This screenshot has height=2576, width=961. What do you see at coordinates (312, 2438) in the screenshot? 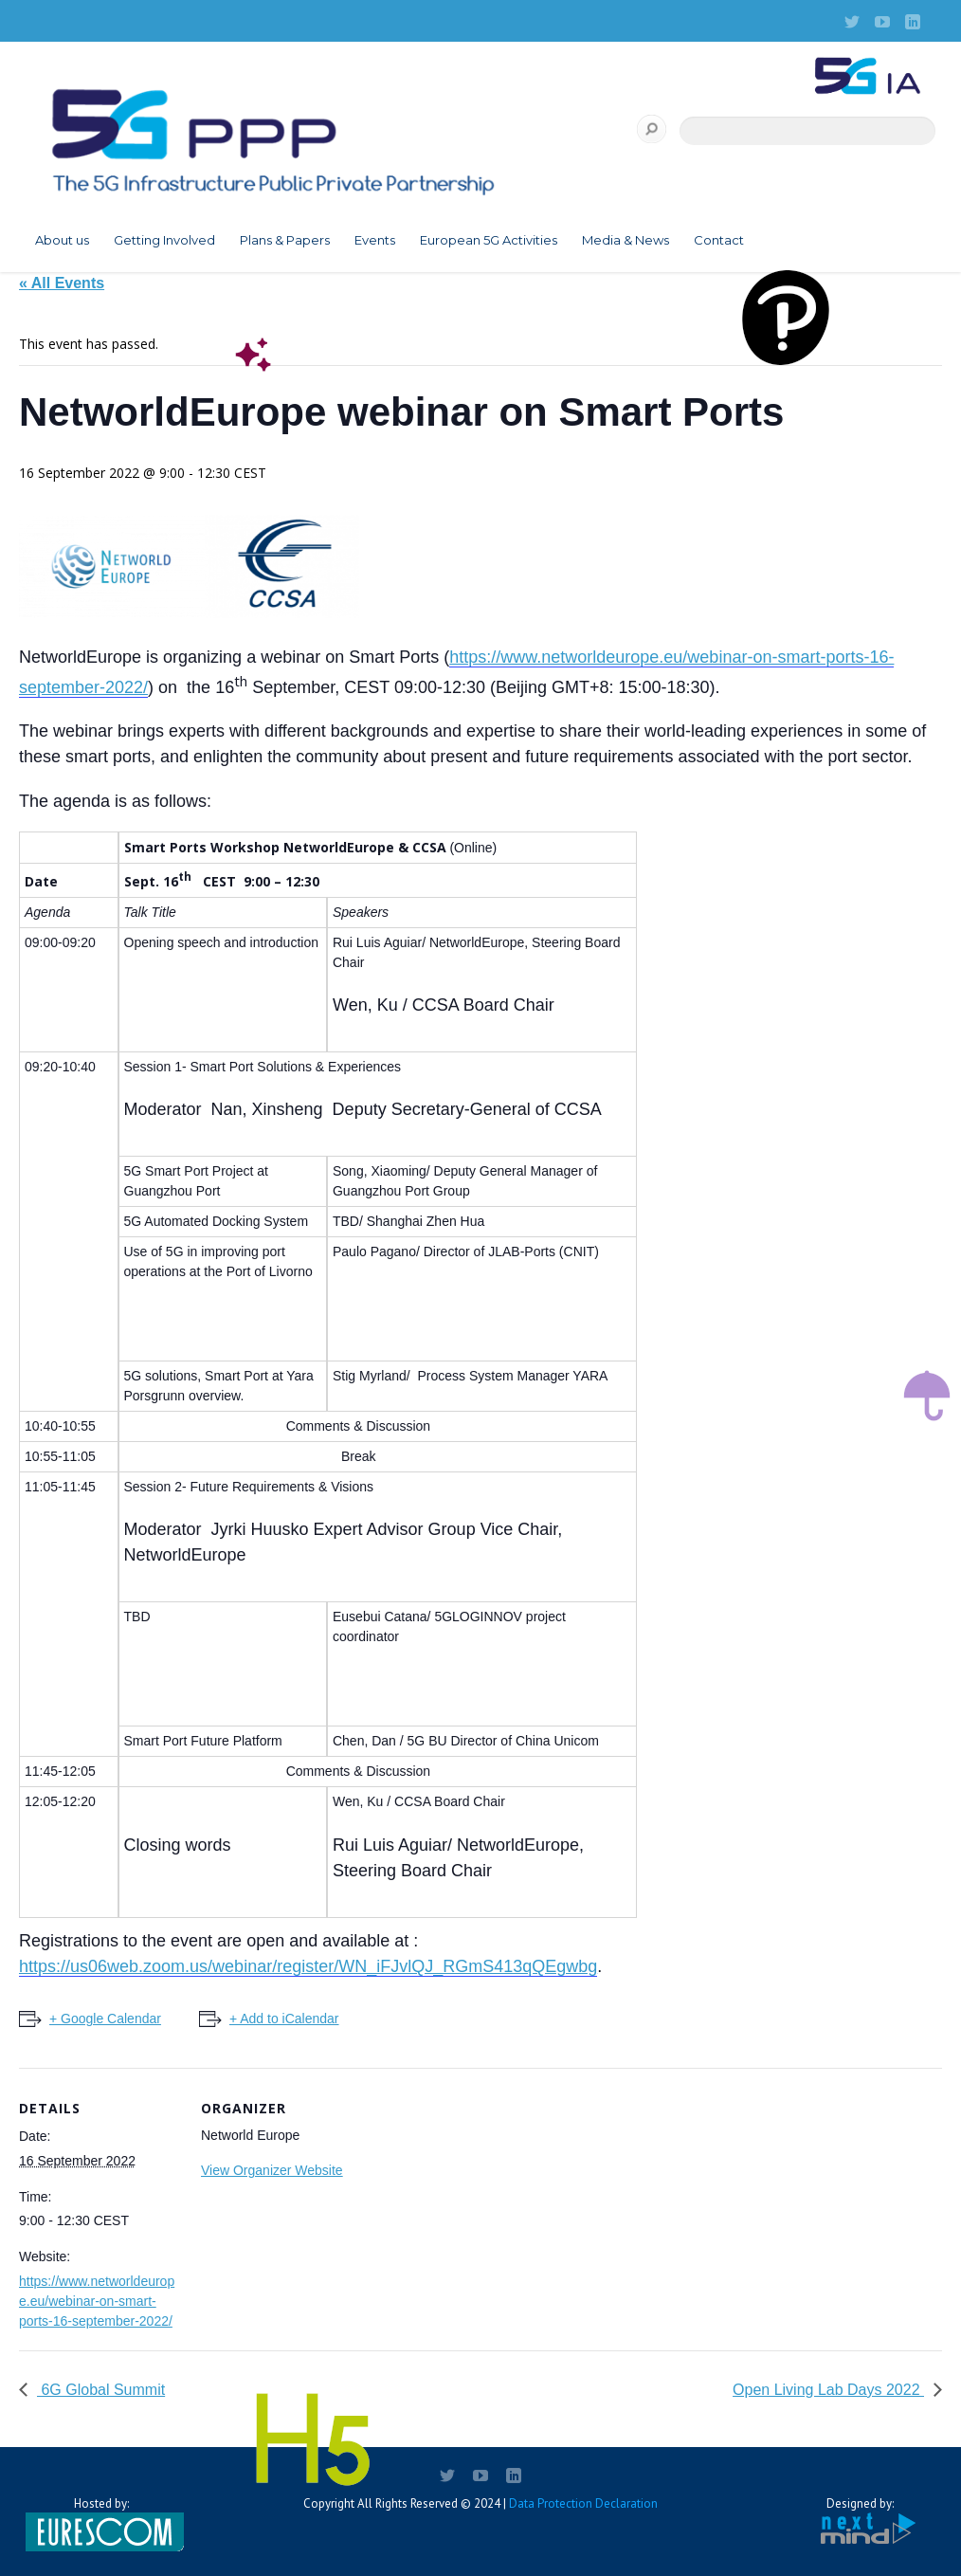
I see `format text as heading level 5` at bounding box center [312, 2438].